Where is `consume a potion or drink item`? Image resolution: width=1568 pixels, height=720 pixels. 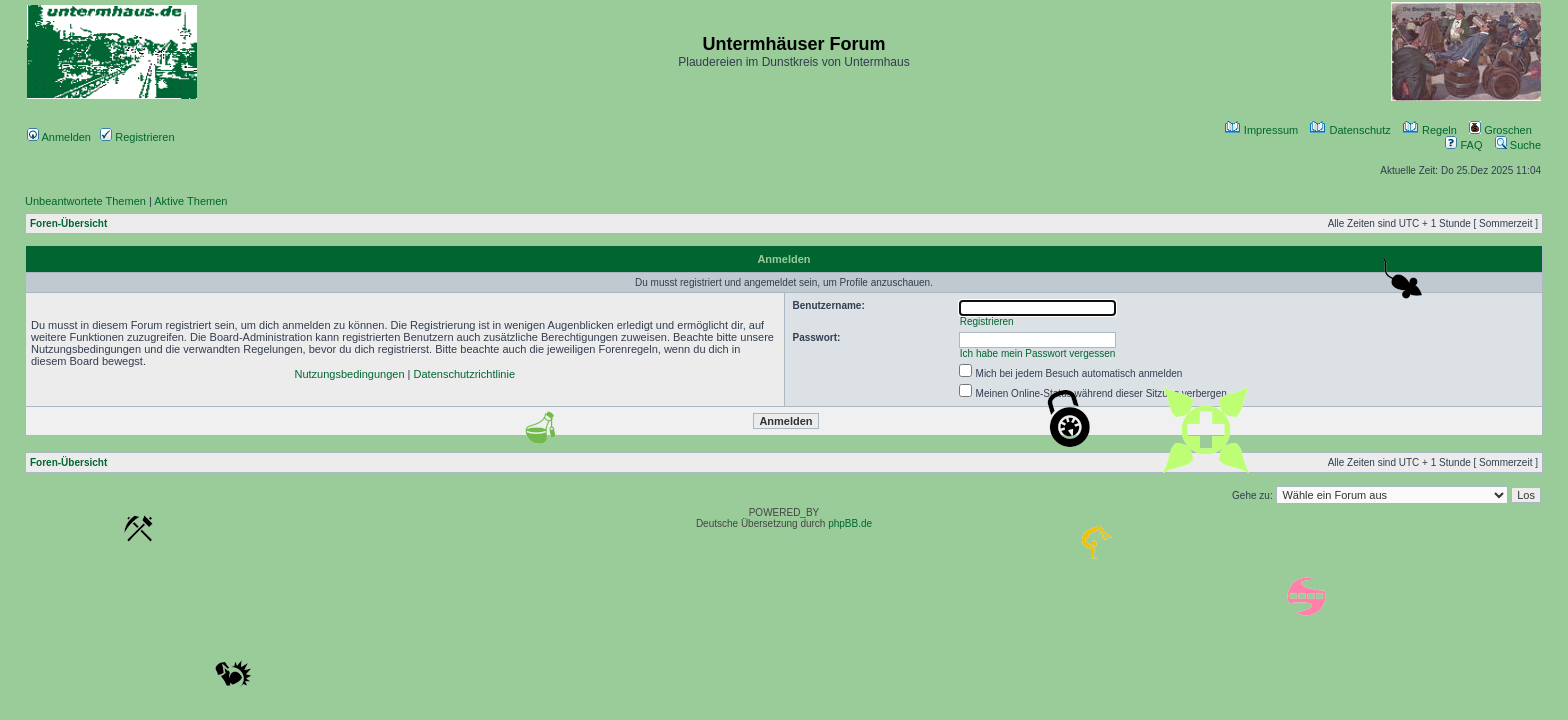 consume a potion or drink item is located at coordinates (540, 427).